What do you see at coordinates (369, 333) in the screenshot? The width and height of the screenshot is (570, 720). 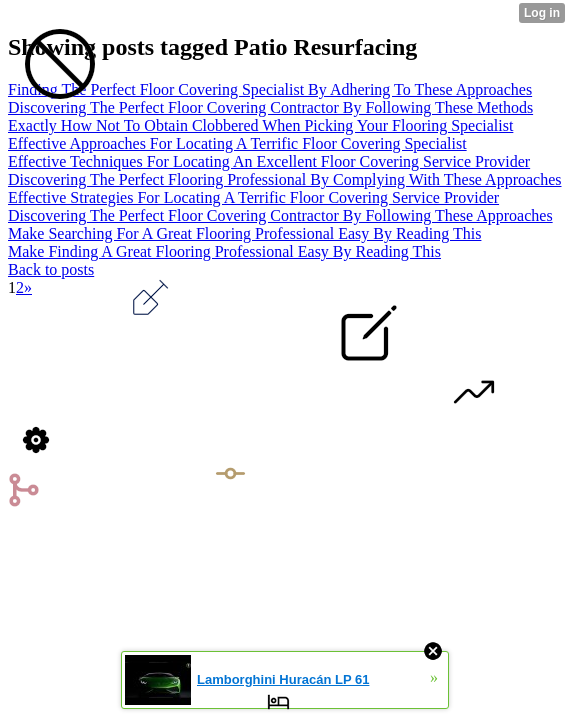 I see `create or compose new content` at bounding box center [369, 333].